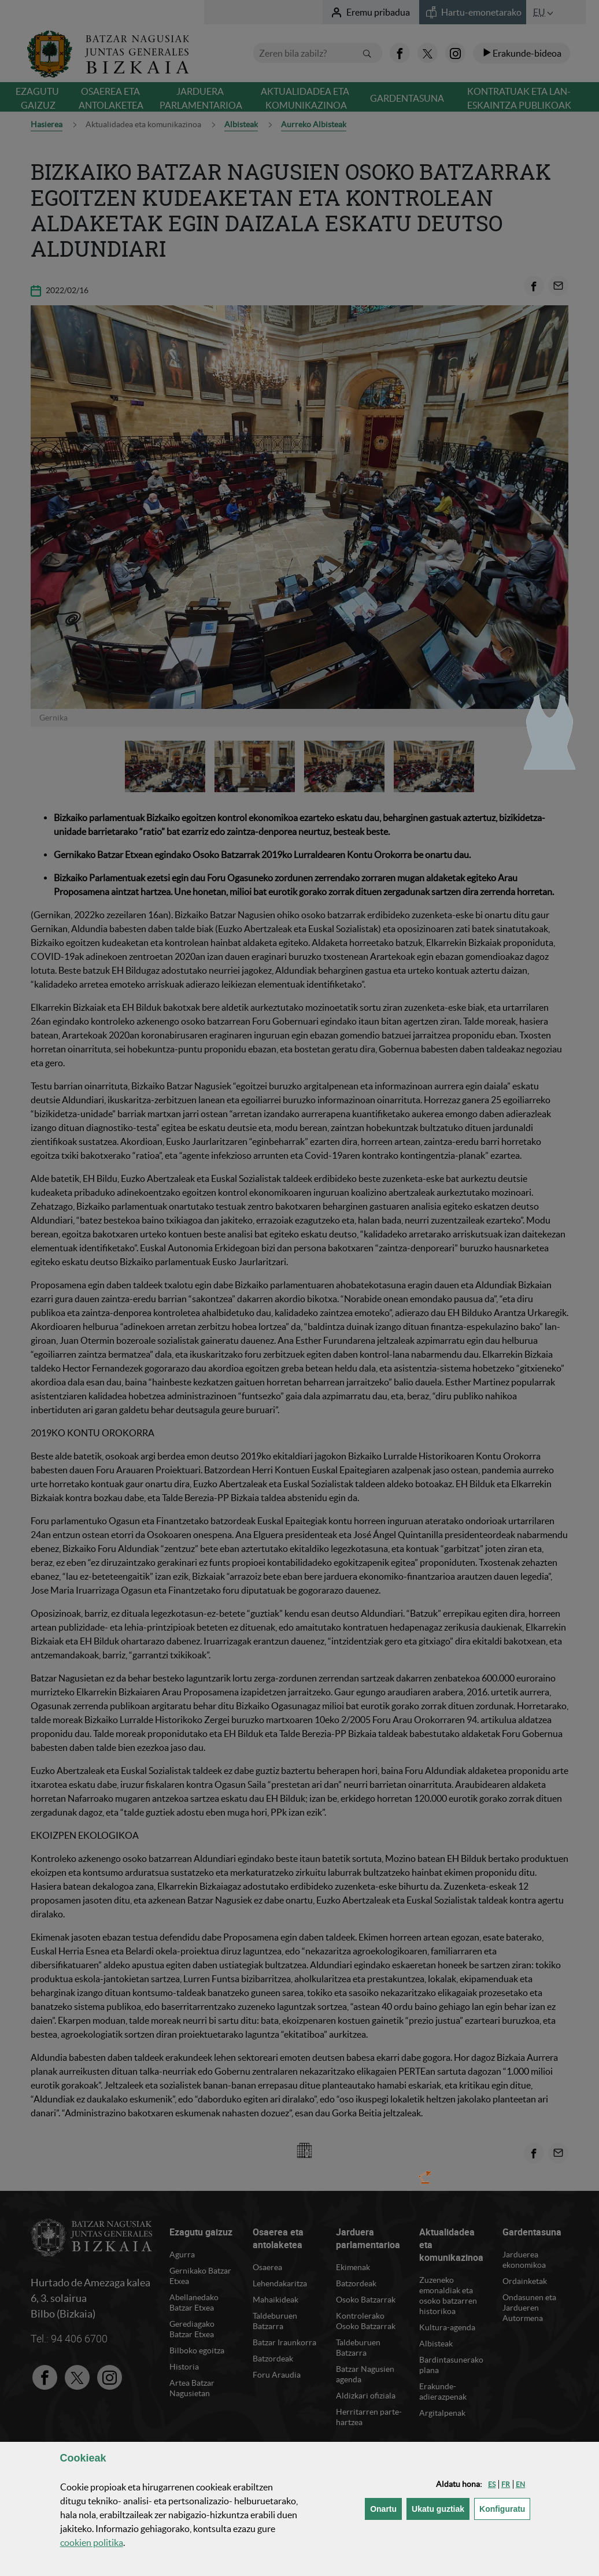 The width and height of the screenshot is (599, 2576). What do you see at coordinates (425, 2177) in the screenshot?
I see `toggle desk lamp or workspace lighting` at bounding box center [425, 2177].